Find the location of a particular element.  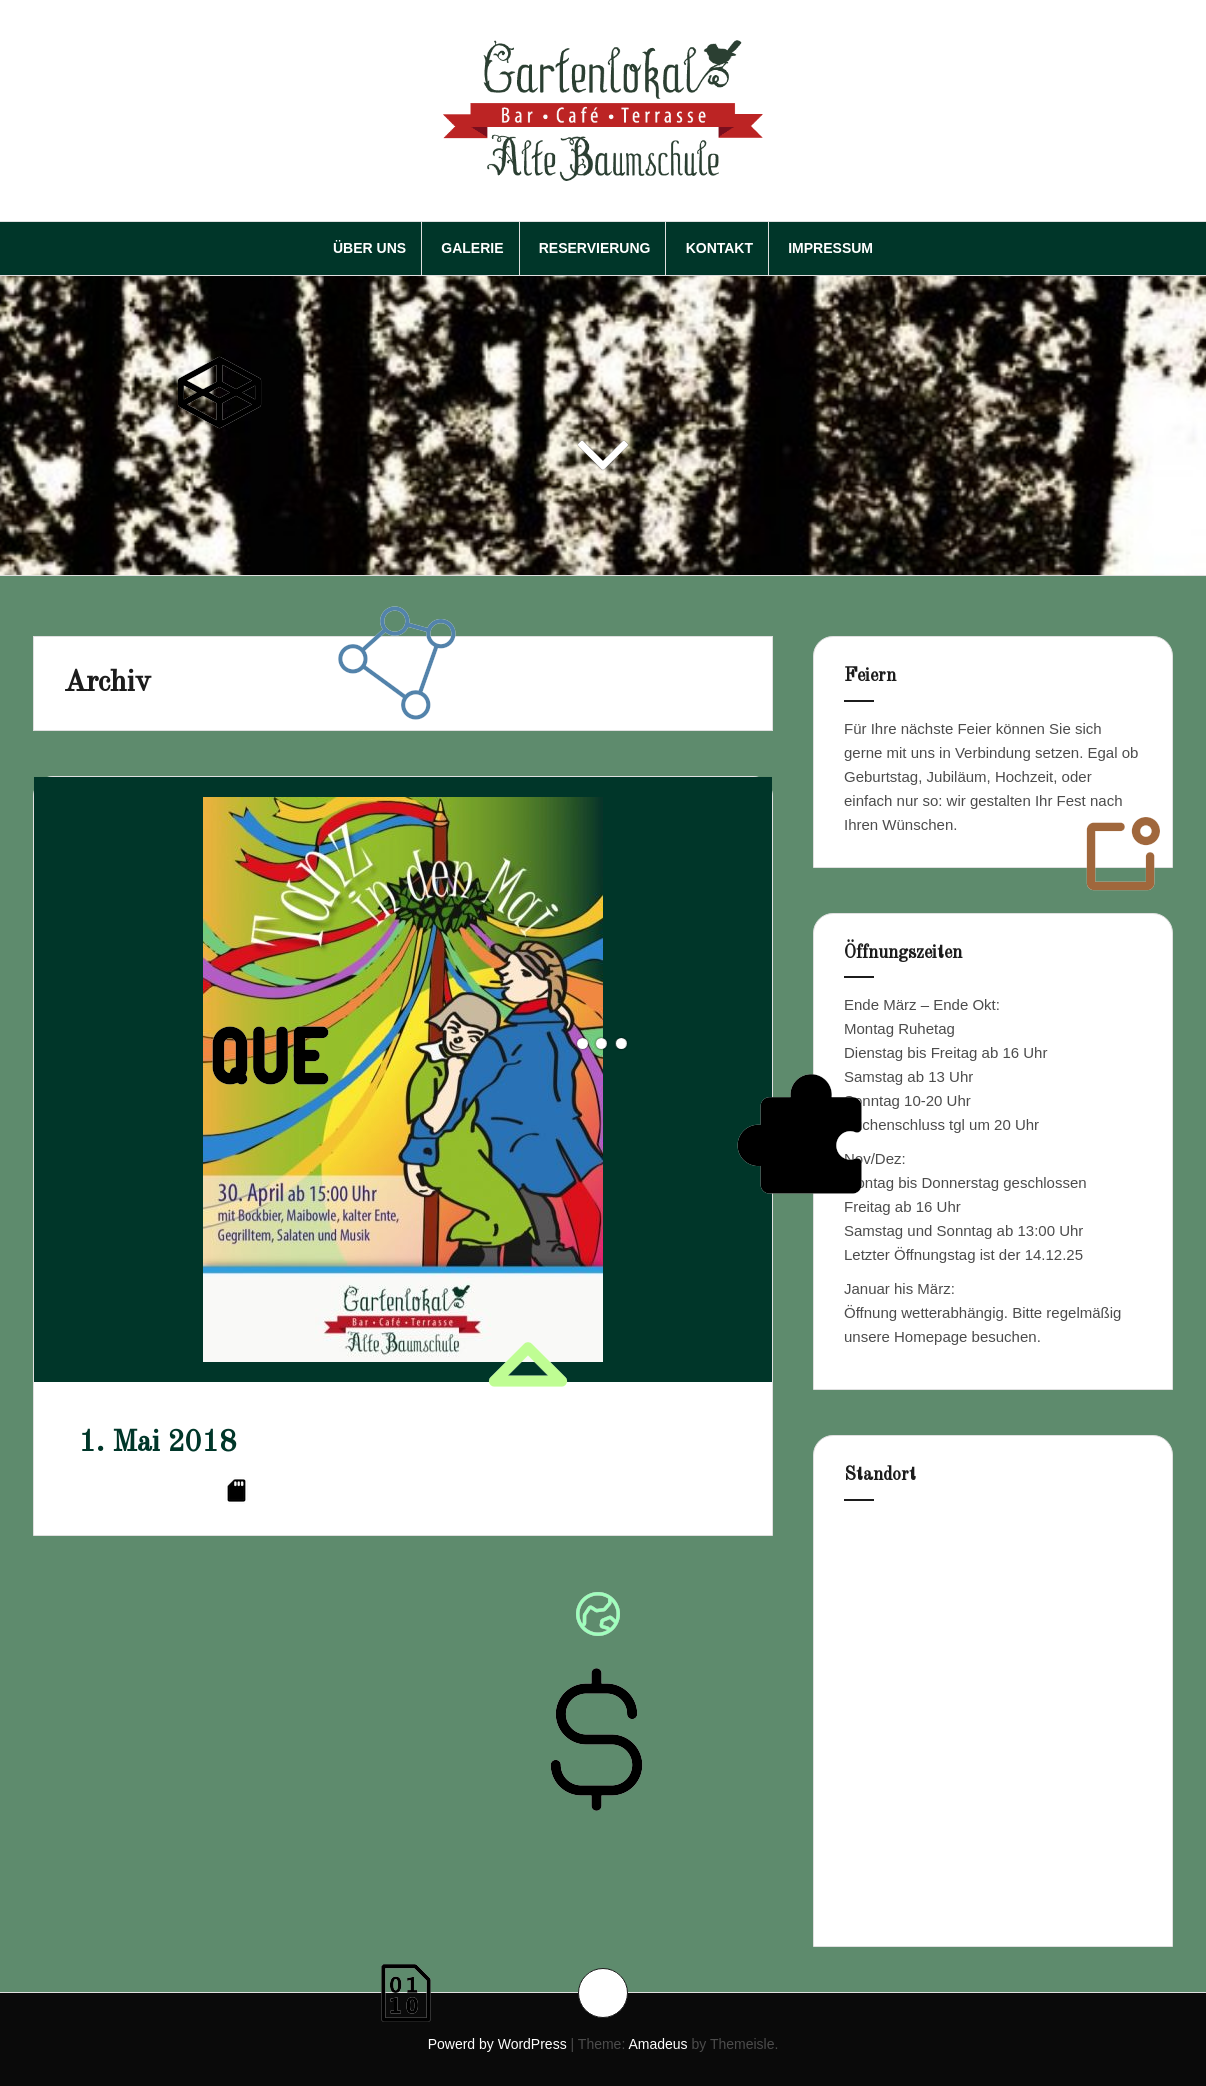

collapse an expanded section is located at coordinates (528, 1370).